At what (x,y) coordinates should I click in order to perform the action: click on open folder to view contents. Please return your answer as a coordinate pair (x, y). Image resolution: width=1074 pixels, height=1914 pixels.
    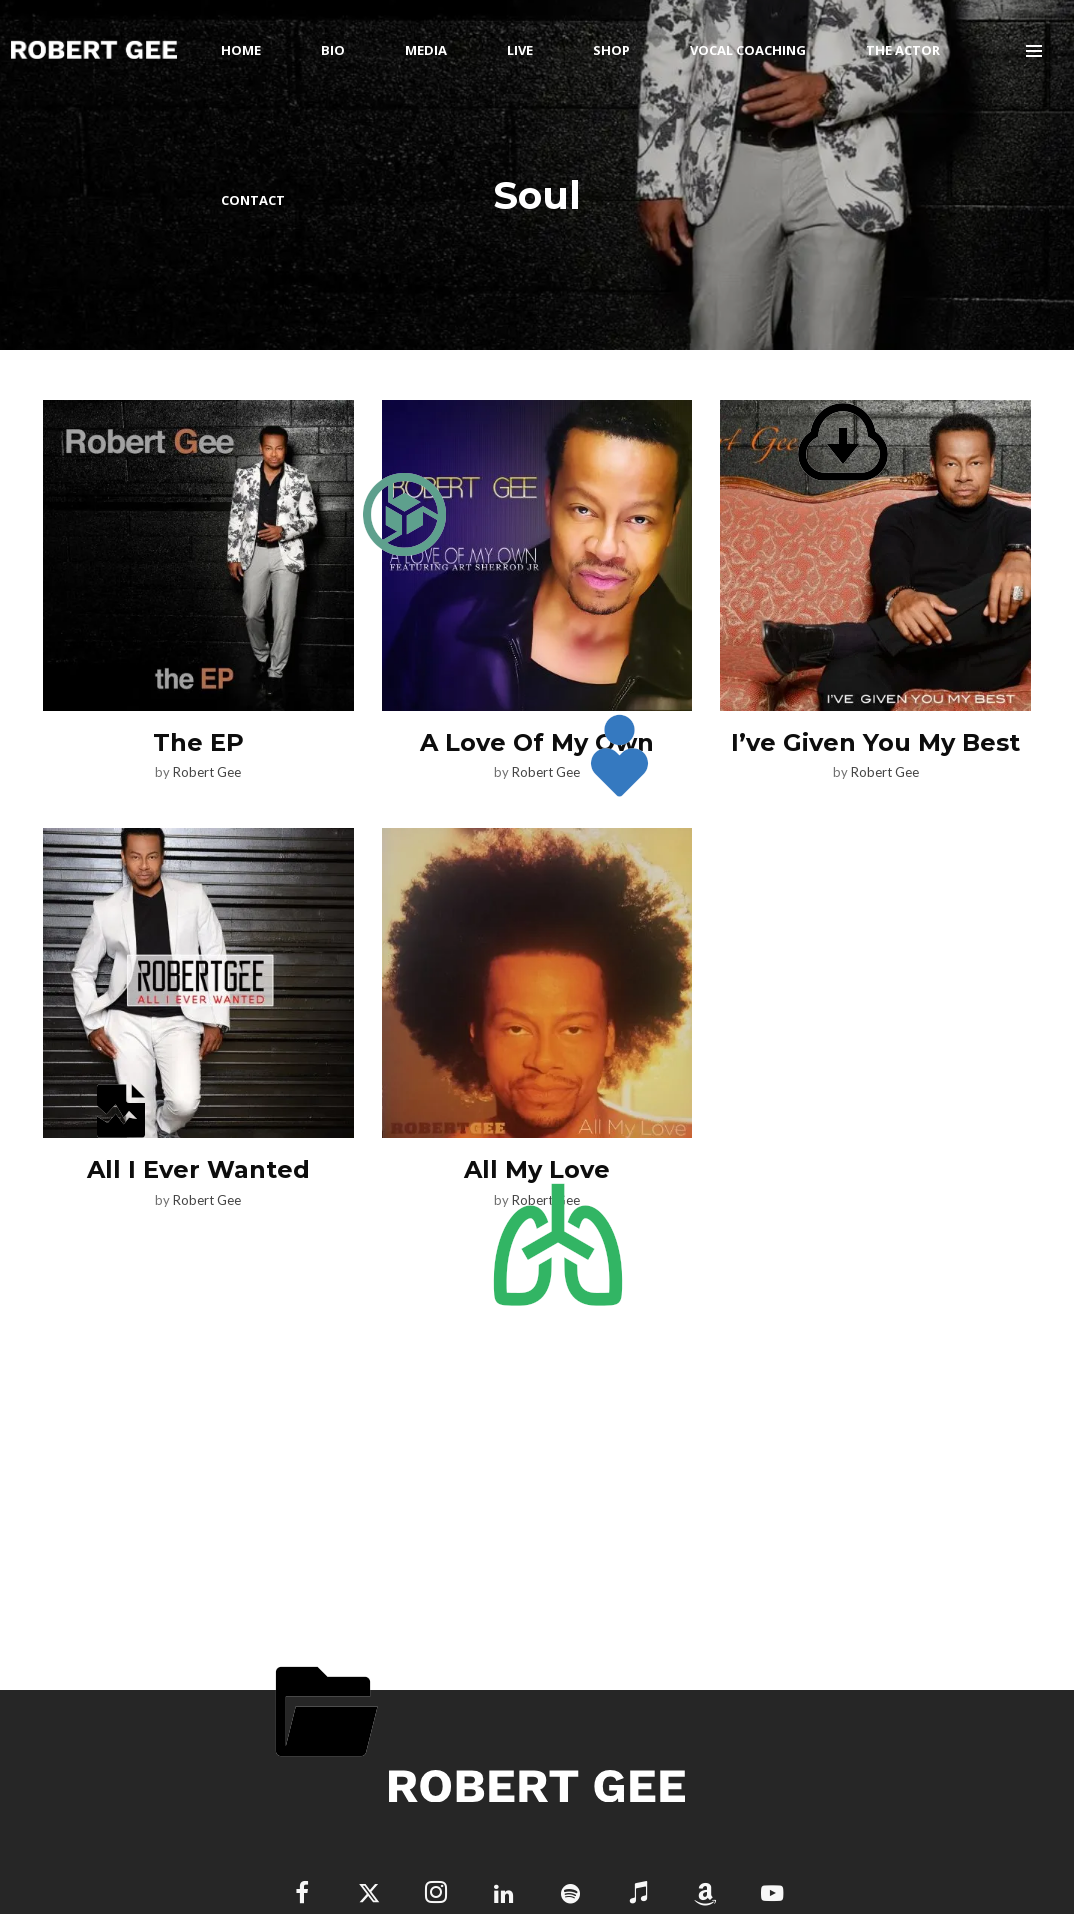
    Looking at the image, I should click on (325, 1711).